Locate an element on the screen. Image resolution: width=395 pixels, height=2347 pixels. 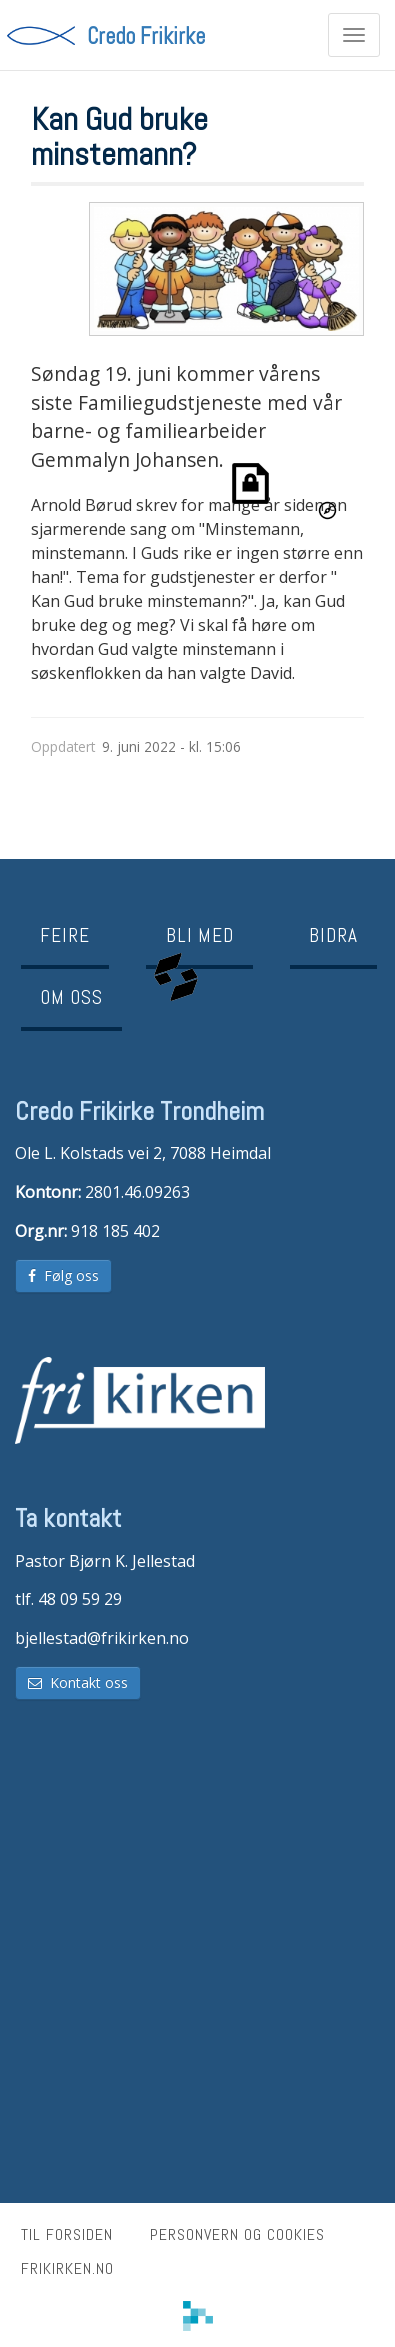
view a locked or protected file is located at coordinates (250, 483).